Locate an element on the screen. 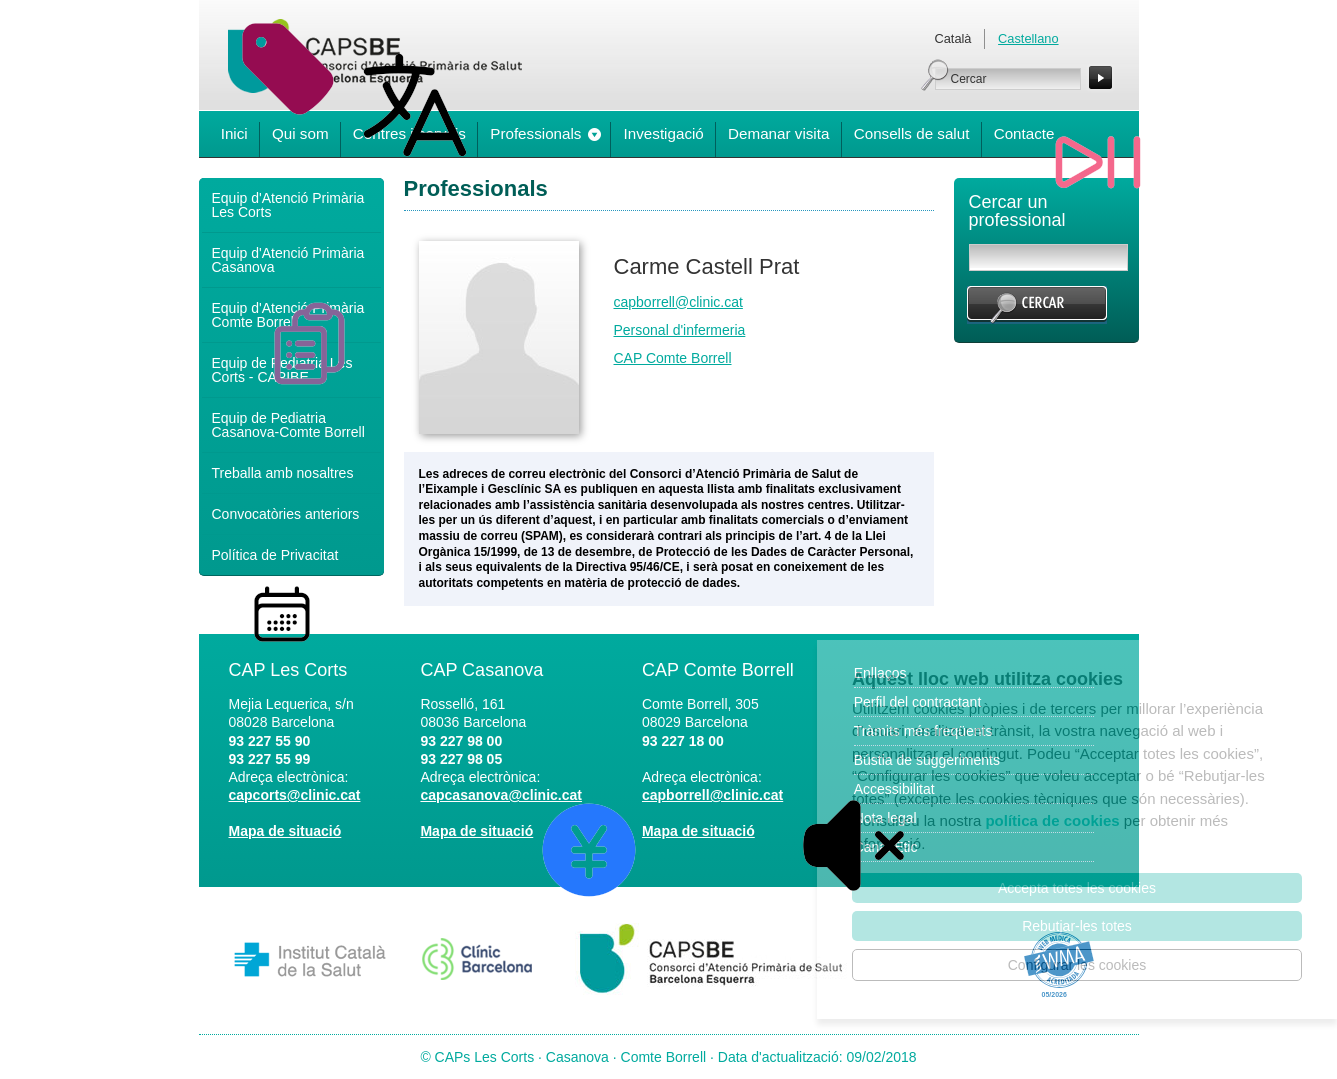  add a tag or label to an item is located at coordinates (287, 68).